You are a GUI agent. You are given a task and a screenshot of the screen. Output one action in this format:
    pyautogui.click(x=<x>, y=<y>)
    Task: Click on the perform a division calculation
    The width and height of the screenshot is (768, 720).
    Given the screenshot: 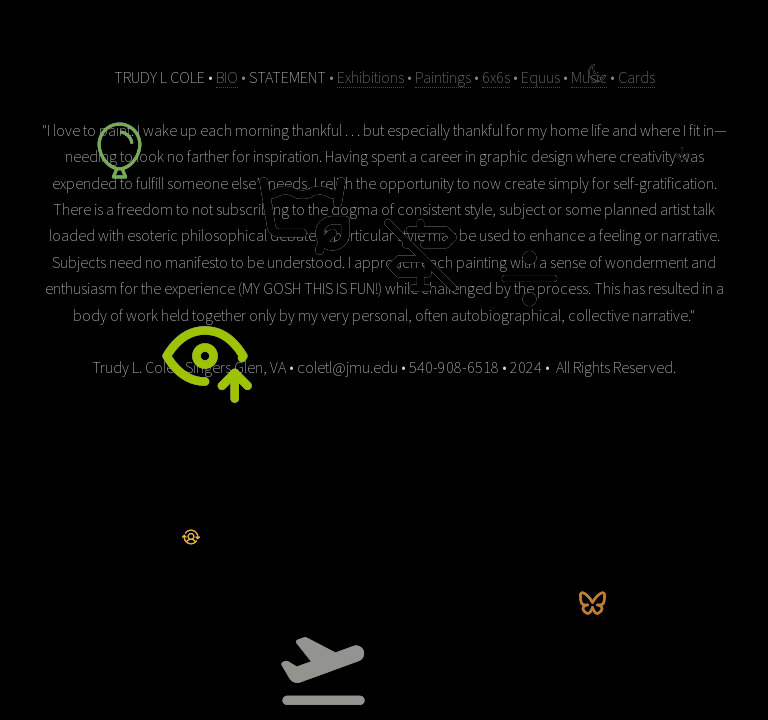 What is the action you would take?
    pyautogui.click(x=529, y=278)
    